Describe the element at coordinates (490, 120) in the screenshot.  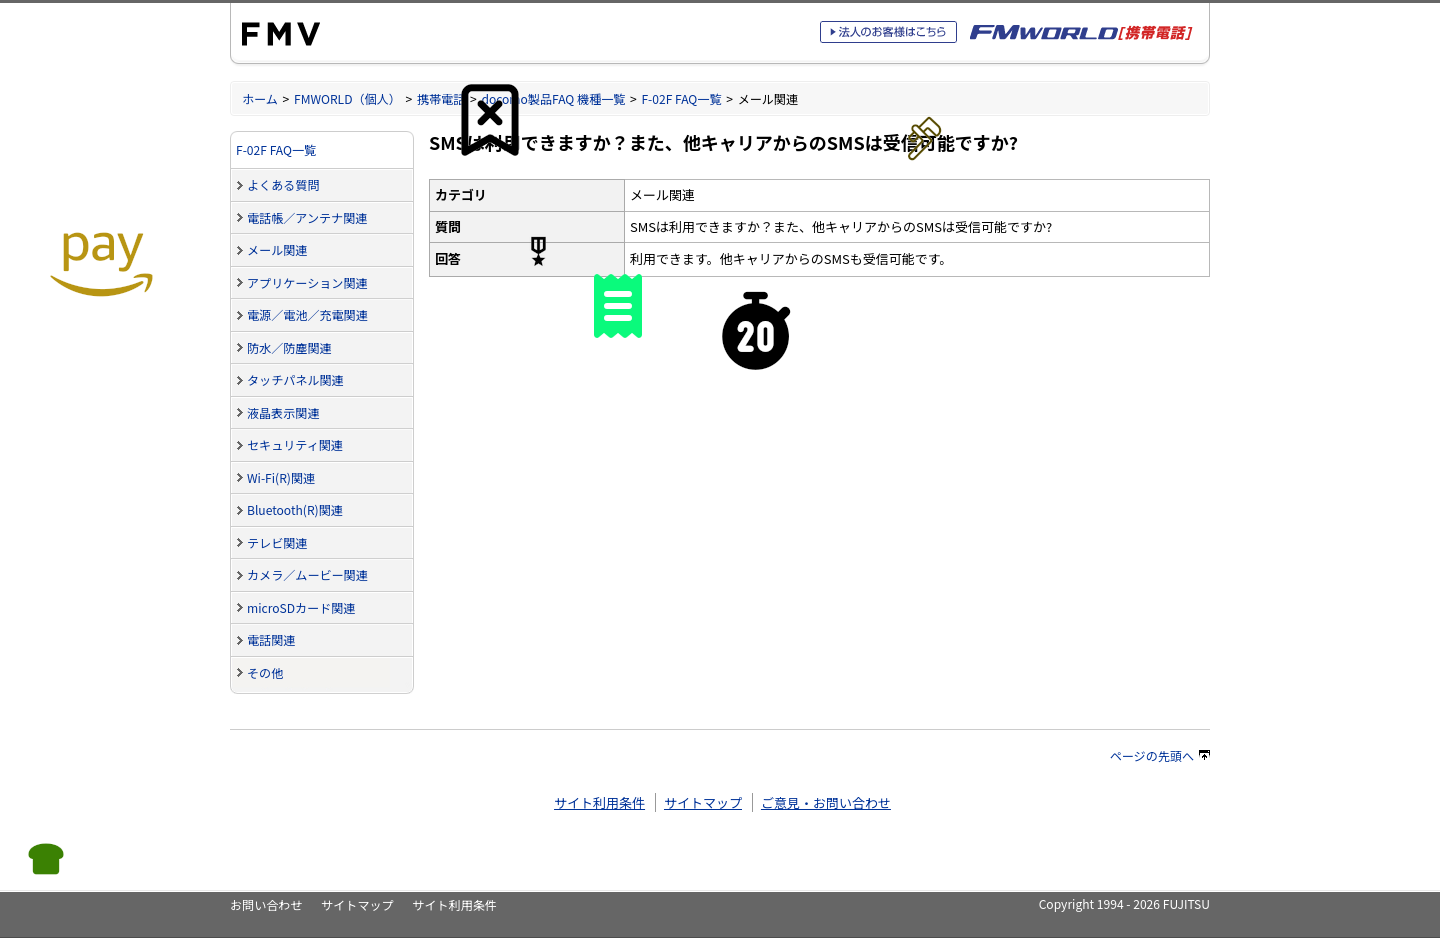
I see `remove a bookmark` at that location.